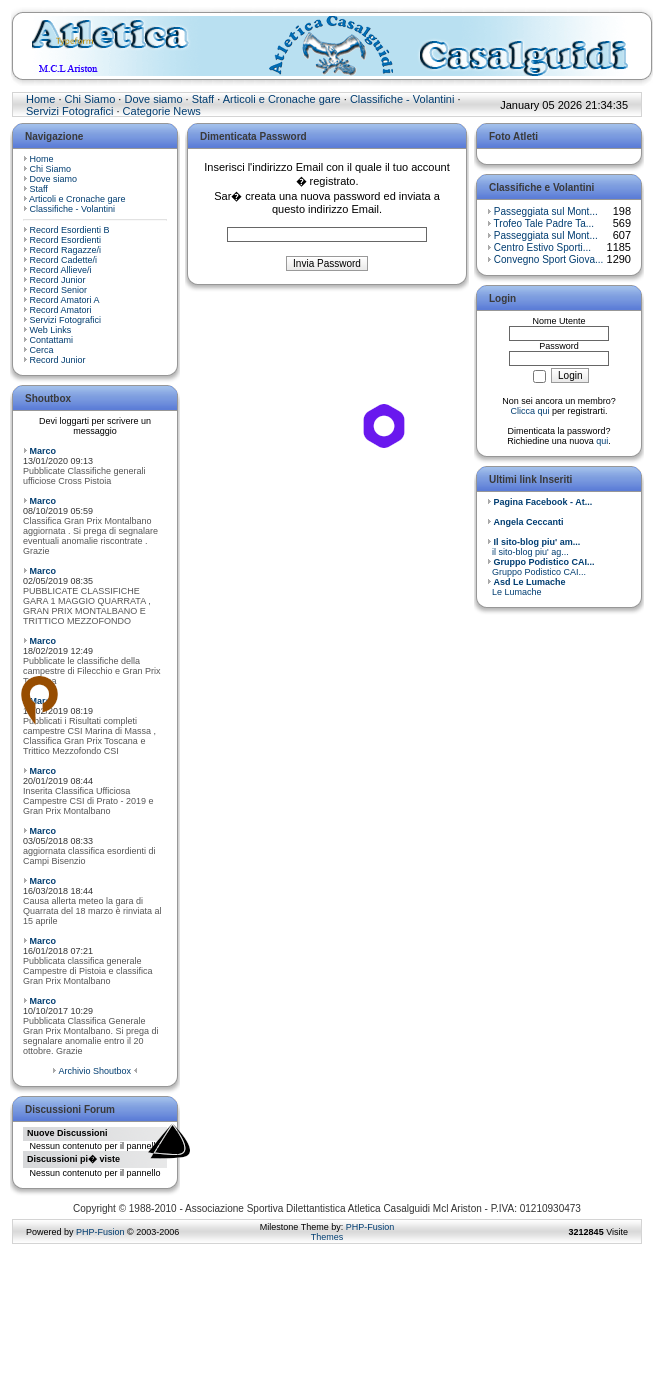 Image resolution: width=654 pixels, height=1395 pixels. Describe the element at coordinates (169, 1141) in the screenshot. I see `EndeavourOS Linux distribution logo` at that location.